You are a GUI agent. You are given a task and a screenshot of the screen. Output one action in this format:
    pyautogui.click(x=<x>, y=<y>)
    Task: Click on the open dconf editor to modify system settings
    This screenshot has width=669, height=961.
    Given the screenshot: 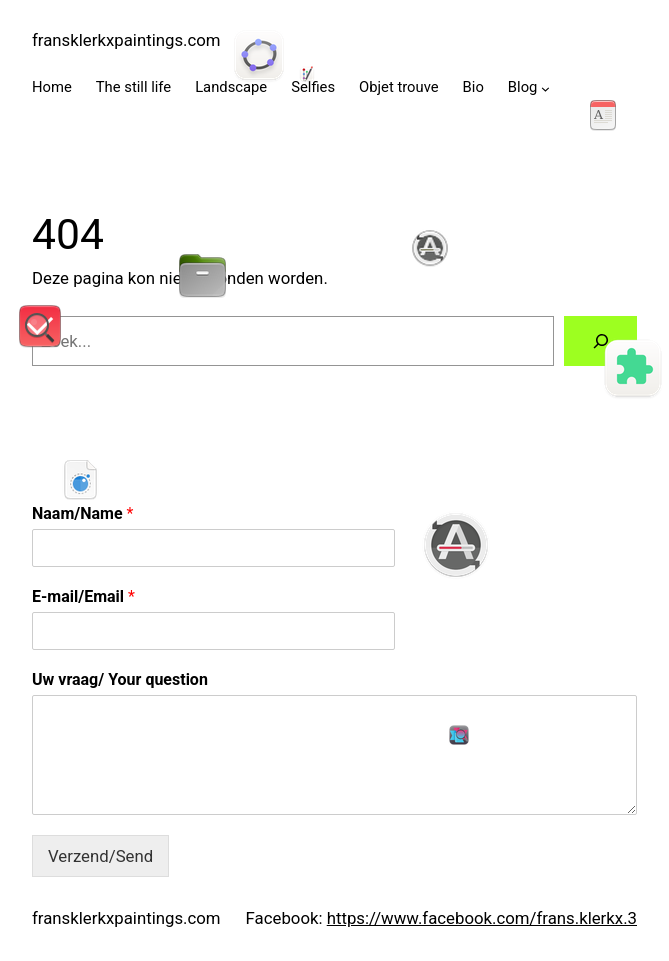 What is the action you would take?
    pyautogui.click(x=40, y=326)
    